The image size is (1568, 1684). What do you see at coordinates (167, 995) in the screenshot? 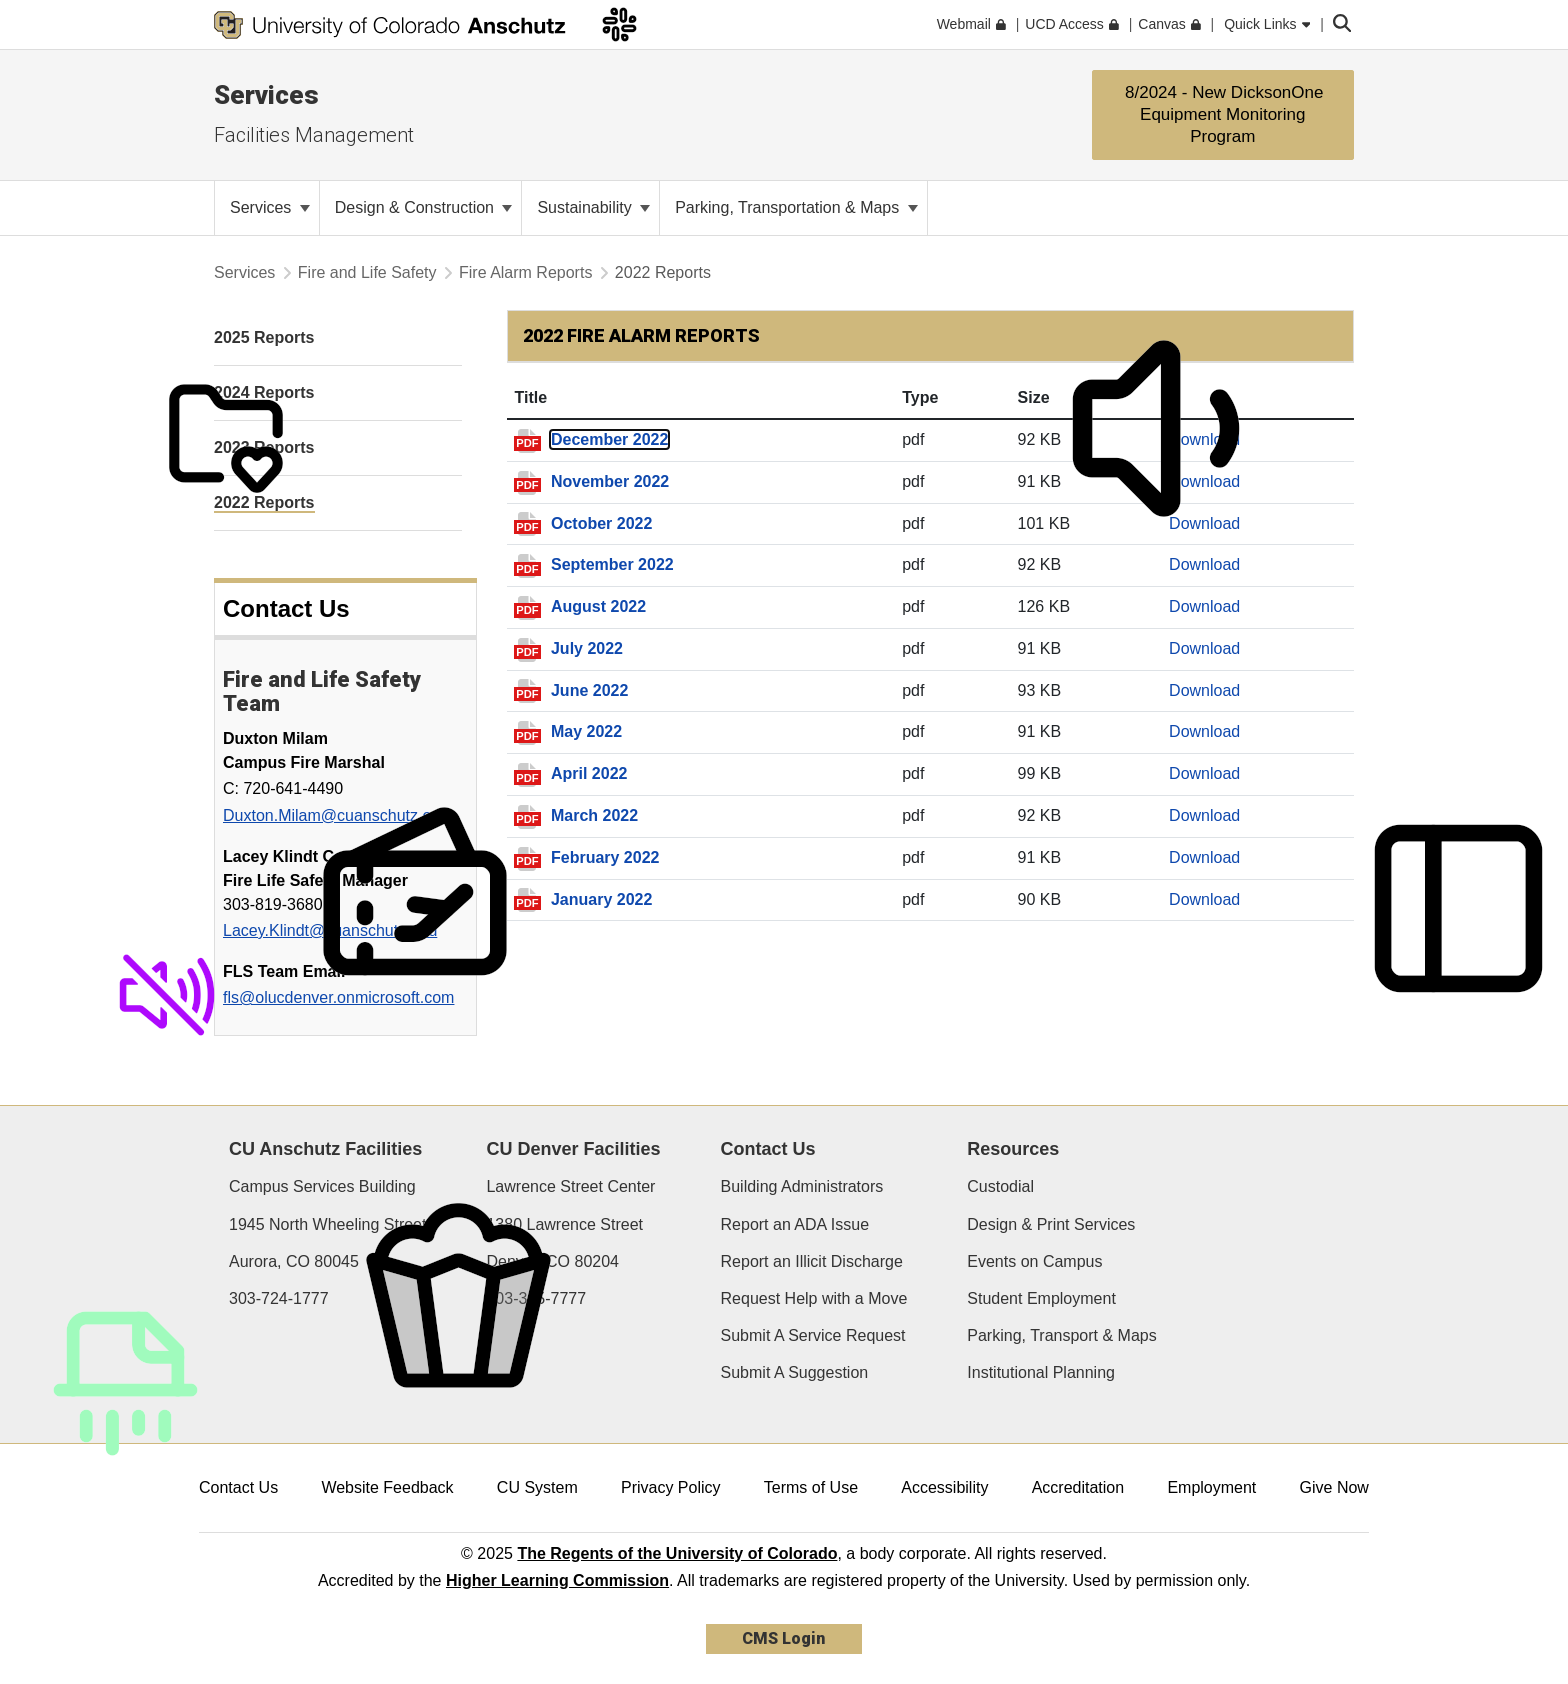
I see `mute audio or sound` at bounding box center [167, 995].